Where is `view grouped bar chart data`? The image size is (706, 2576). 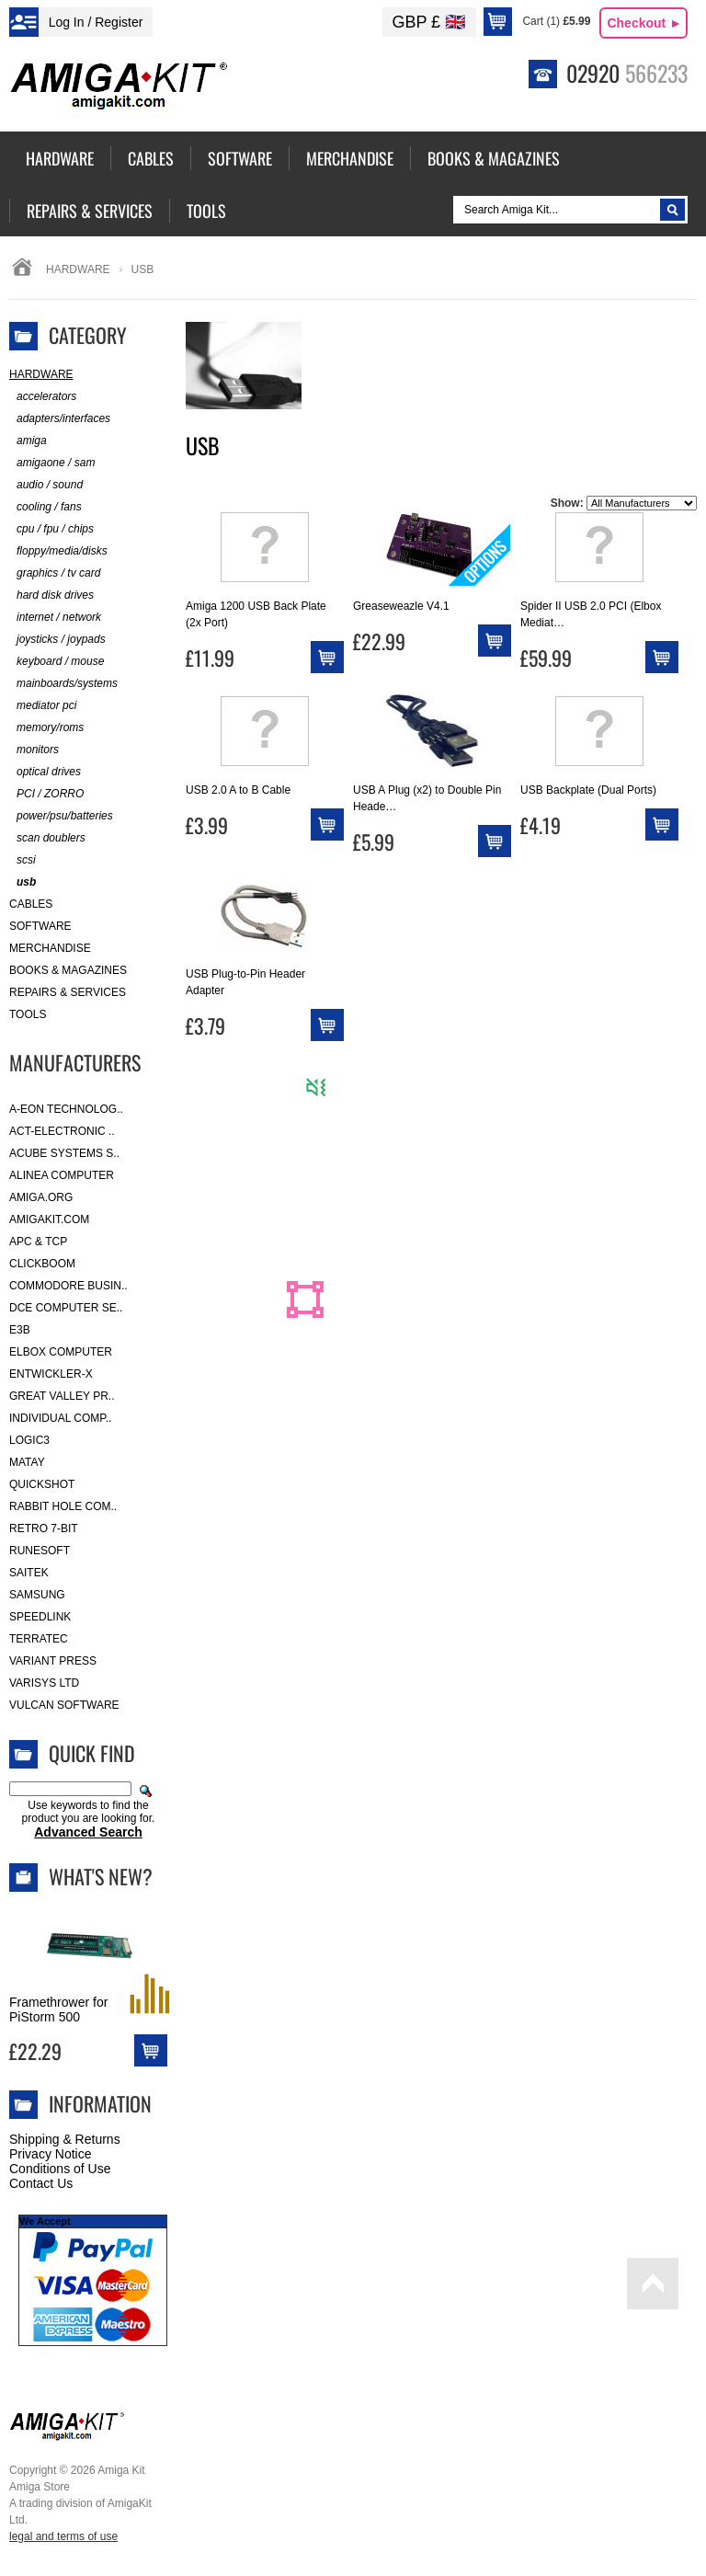 view grouped bar chart data is located at coordinates (151, 1995).